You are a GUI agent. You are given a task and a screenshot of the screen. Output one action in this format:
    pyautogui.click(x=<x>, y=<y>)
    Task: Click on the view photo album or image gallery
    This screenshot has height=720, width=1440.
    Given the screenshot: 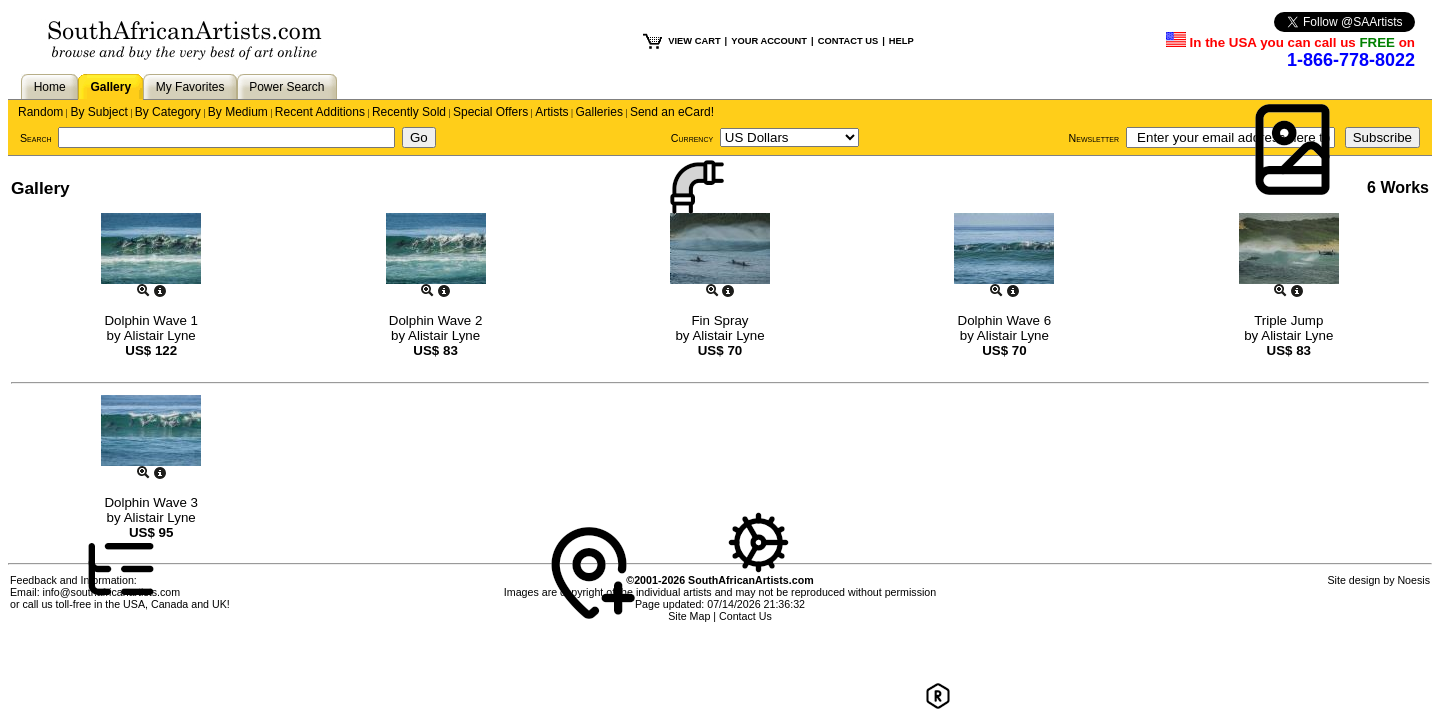 What is the action you would take?
    pyautogui.click(x=1292, y=149)
    